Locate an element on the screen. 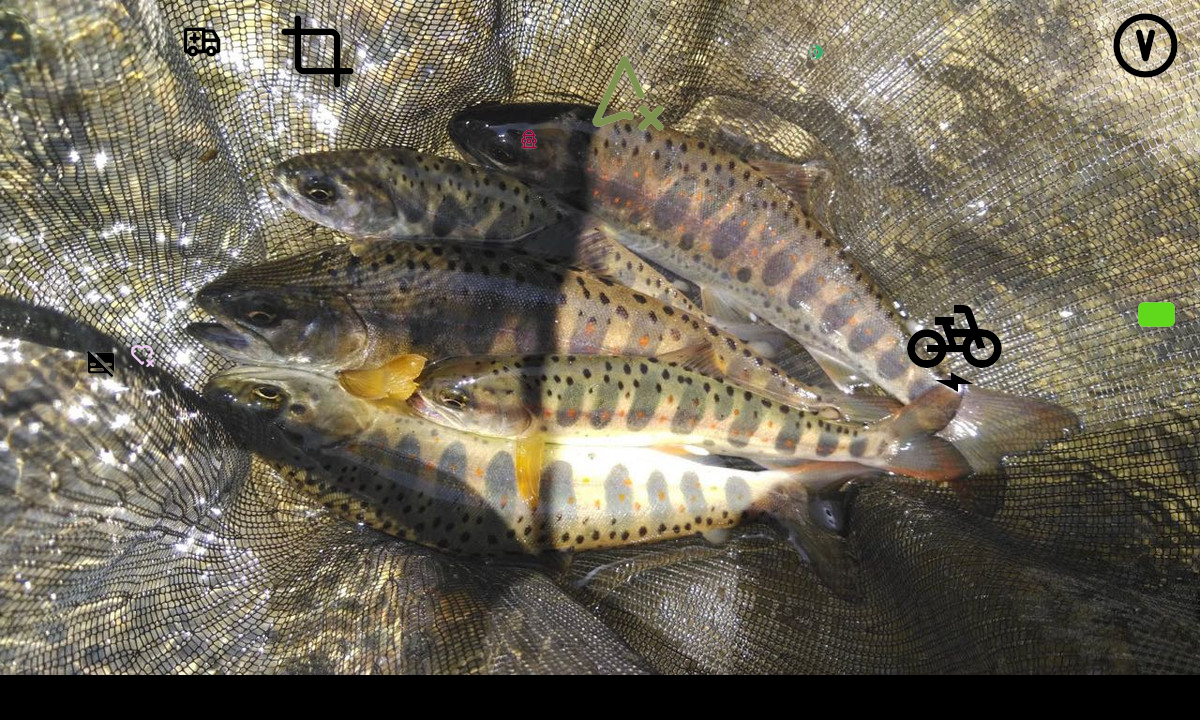 Image resolution: width=1200 pixels, height=720 pixels. request emergency medical services is located at coordinates (202, 42).